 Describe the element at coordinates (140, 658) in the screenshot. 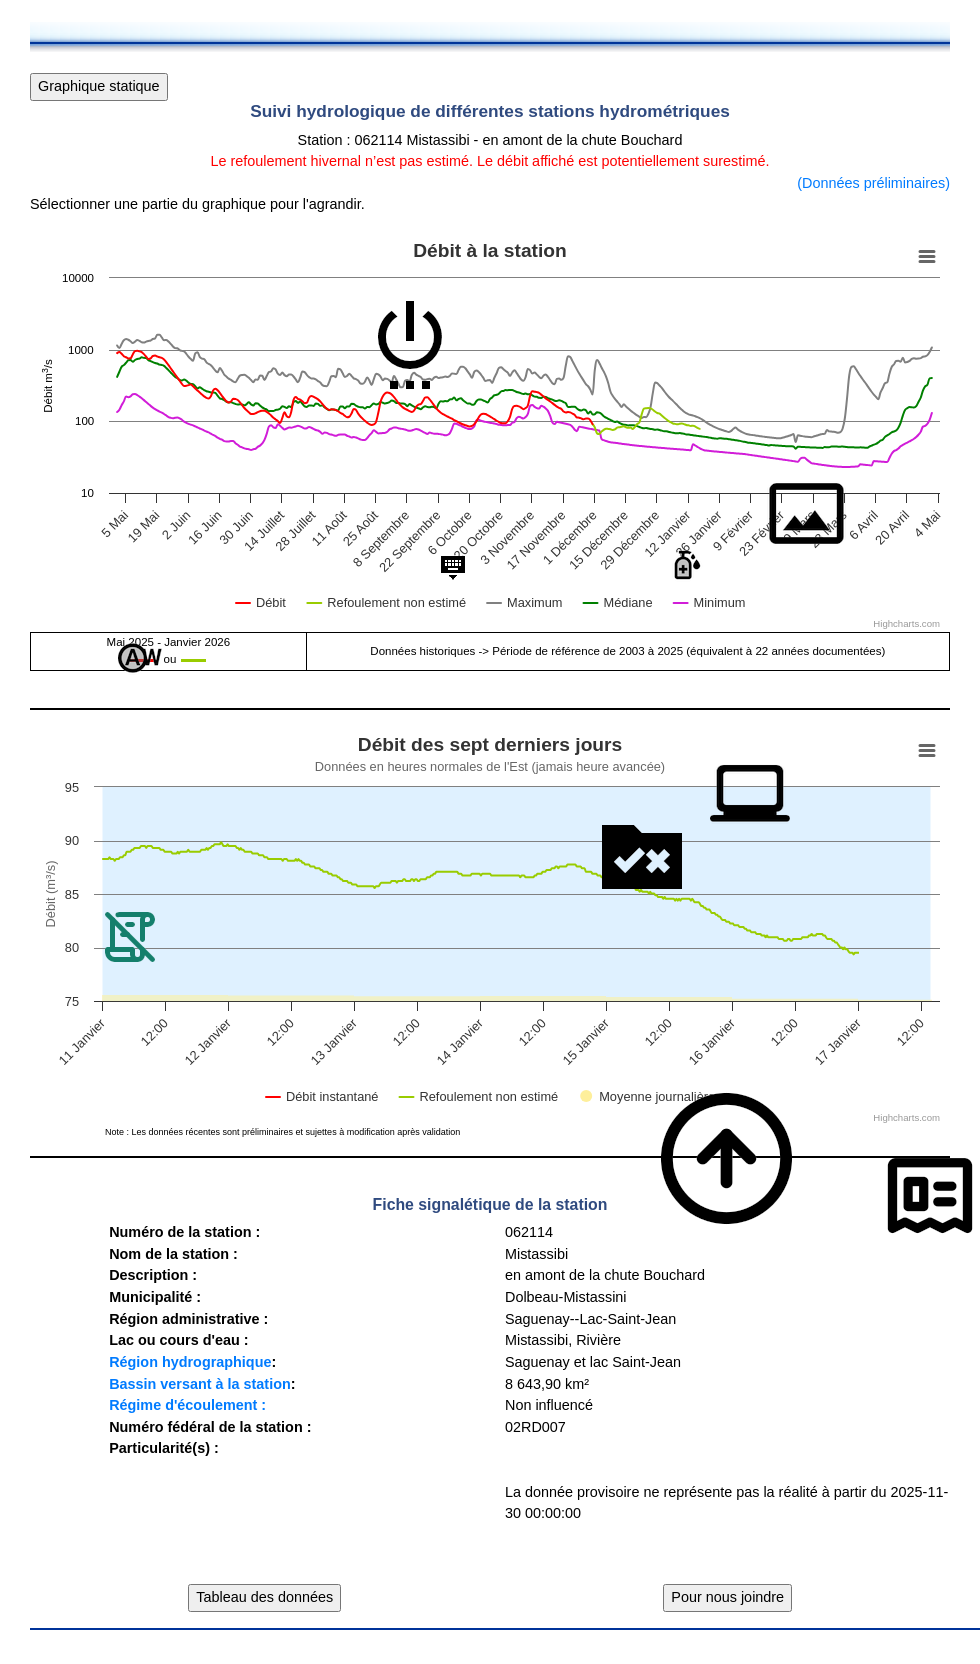

I see `enable auto white balance` at that location.